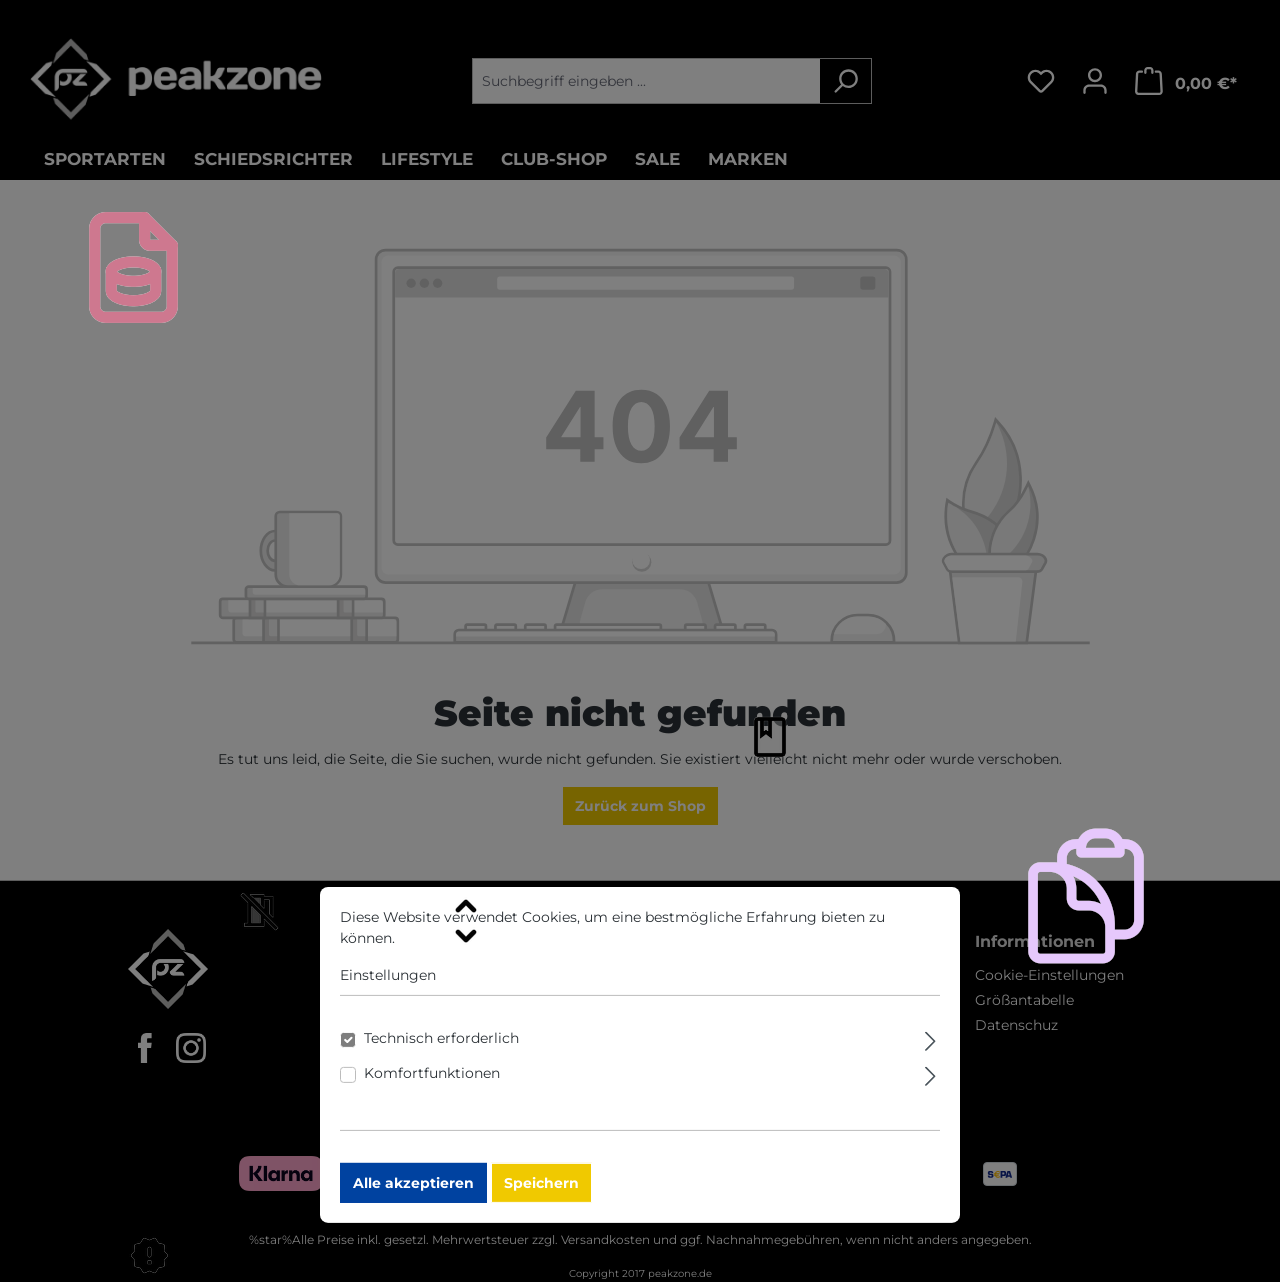 The height and width of the screenshot is (1282, 1280). Describe the element at coordinates (466, 921) in the screenshot. I see `expand to show more content` at that location.